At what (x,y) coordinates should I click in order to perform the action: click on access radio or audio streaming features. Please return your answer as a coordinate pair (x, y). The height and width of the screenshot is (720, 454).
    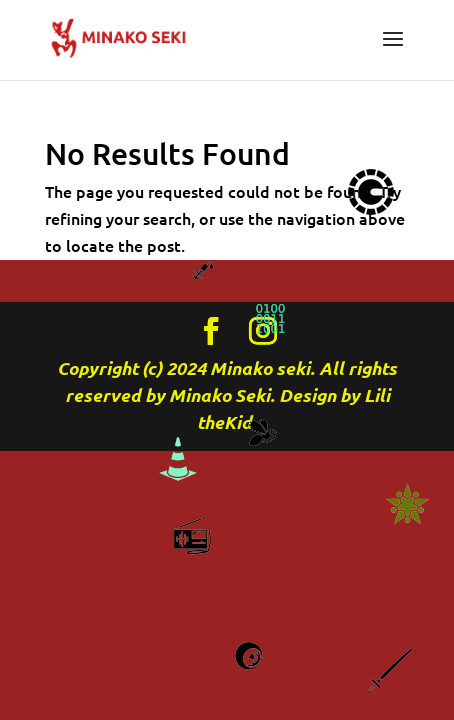
    Looking at the image, I should click on (192, 535).